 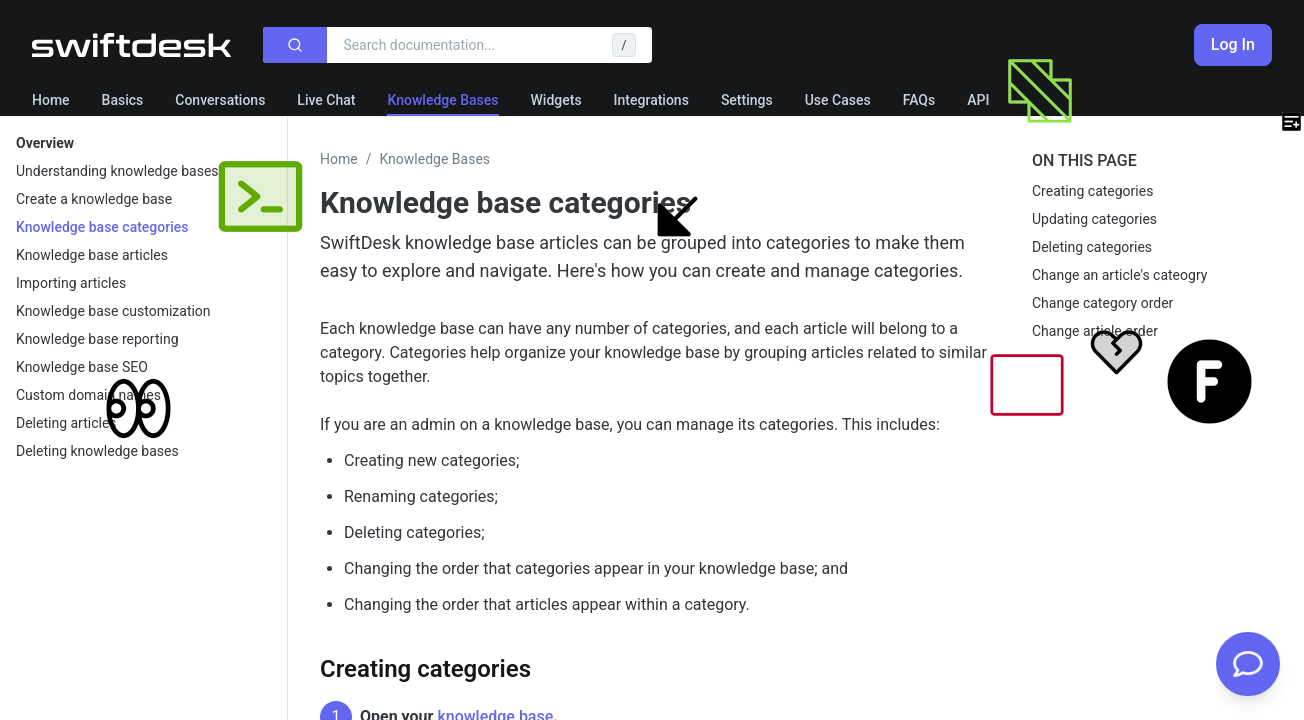 I want to click on add a new item to the list, so click(x=1291, y=121).